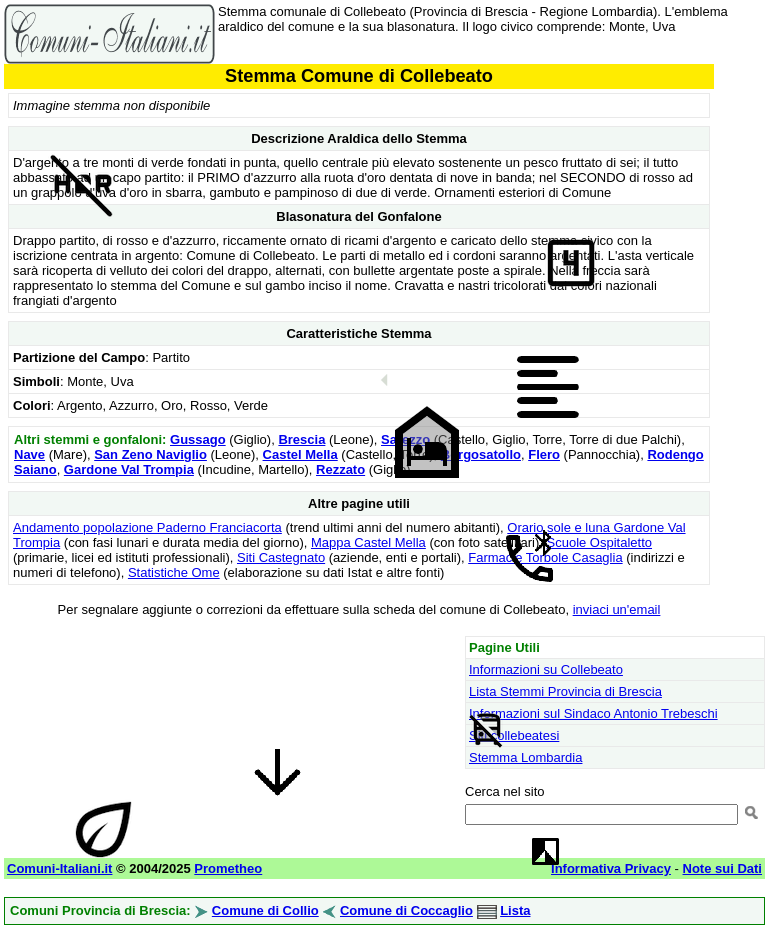 The height and width of the screenshot is (925, 769). I want to click on align text to the left, so click(548, 387).